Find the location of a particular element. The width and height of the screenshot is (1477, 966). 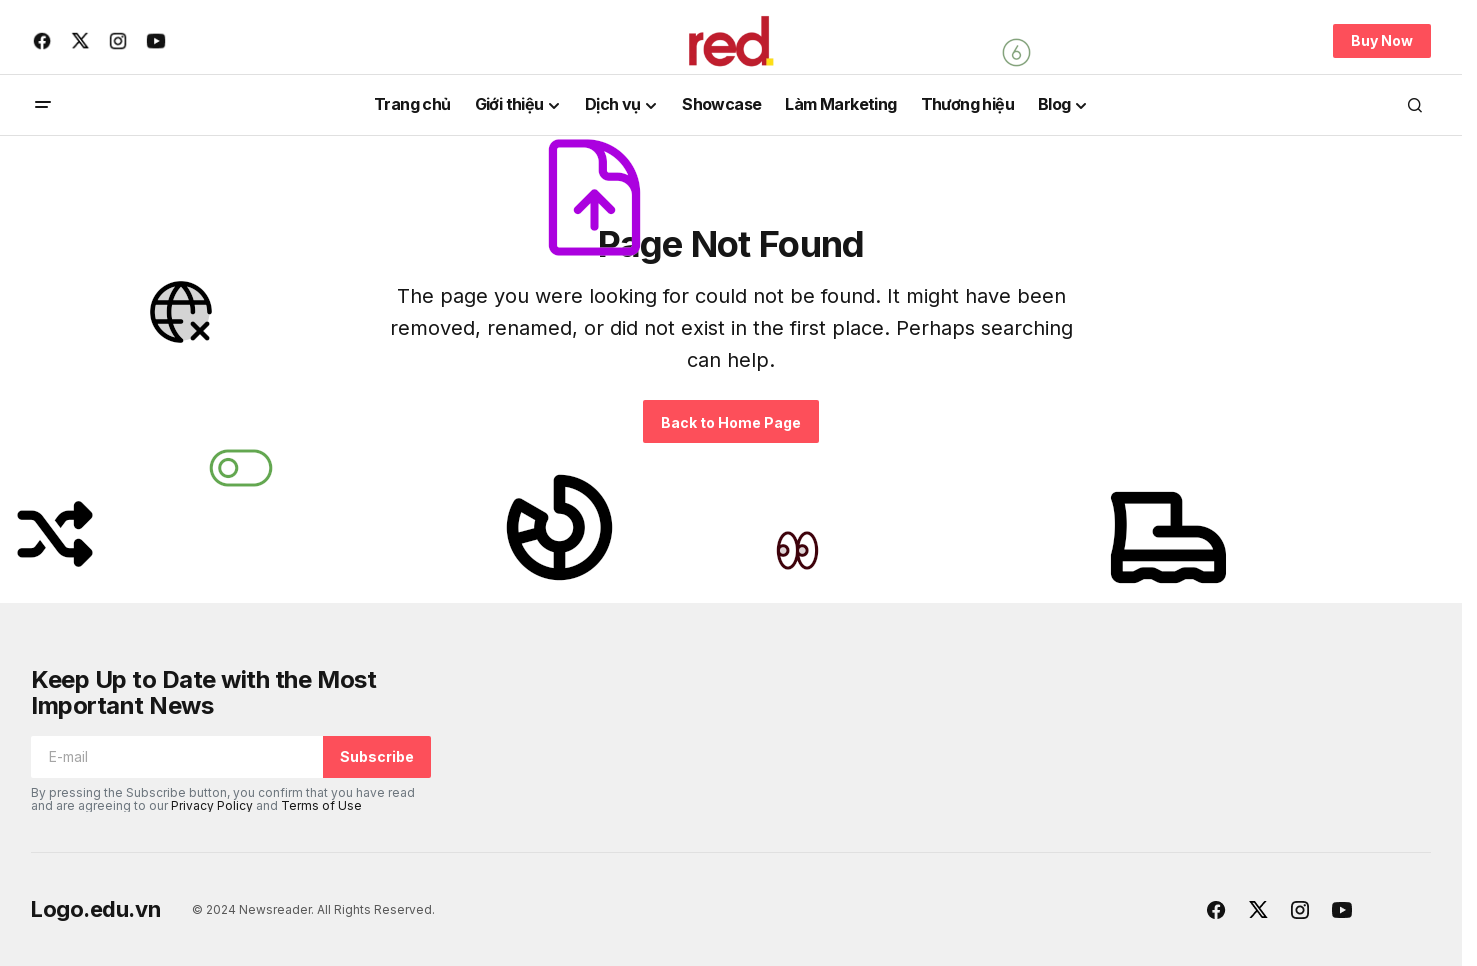

disable internet or web access is located at coordinates (181, 312).